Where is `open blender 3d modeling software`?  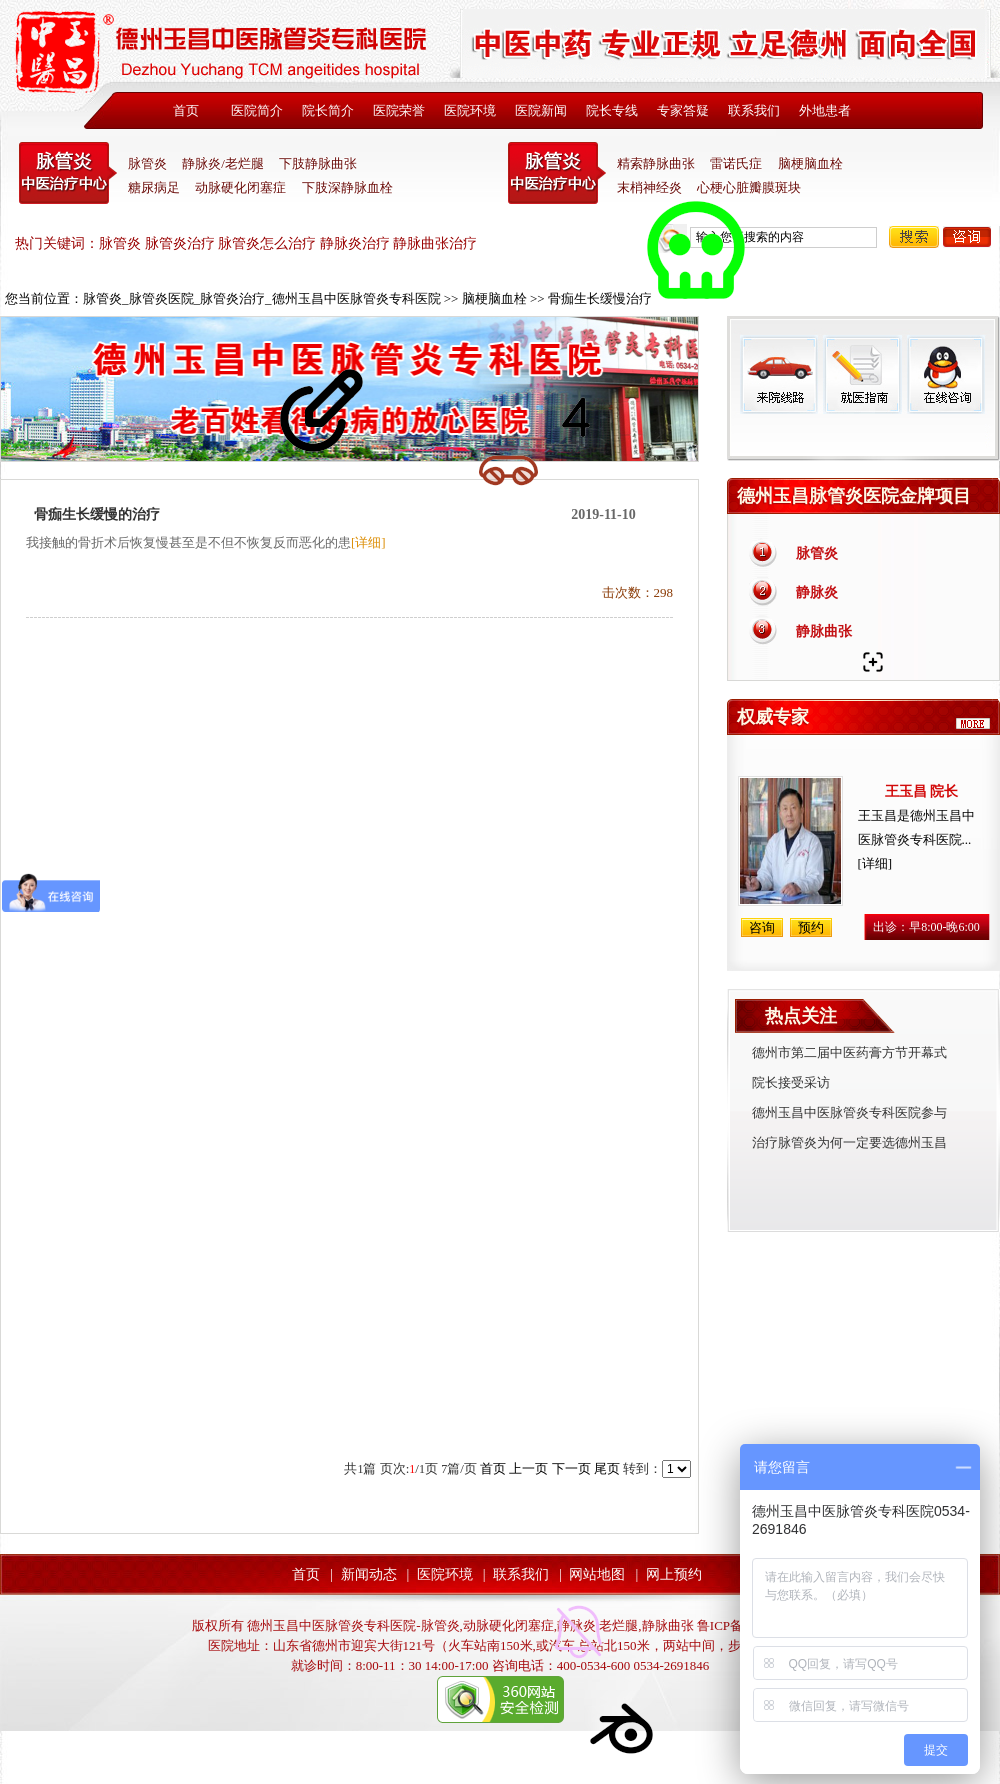
open blender 3d modeling software is located at coordinates (621, 1728).